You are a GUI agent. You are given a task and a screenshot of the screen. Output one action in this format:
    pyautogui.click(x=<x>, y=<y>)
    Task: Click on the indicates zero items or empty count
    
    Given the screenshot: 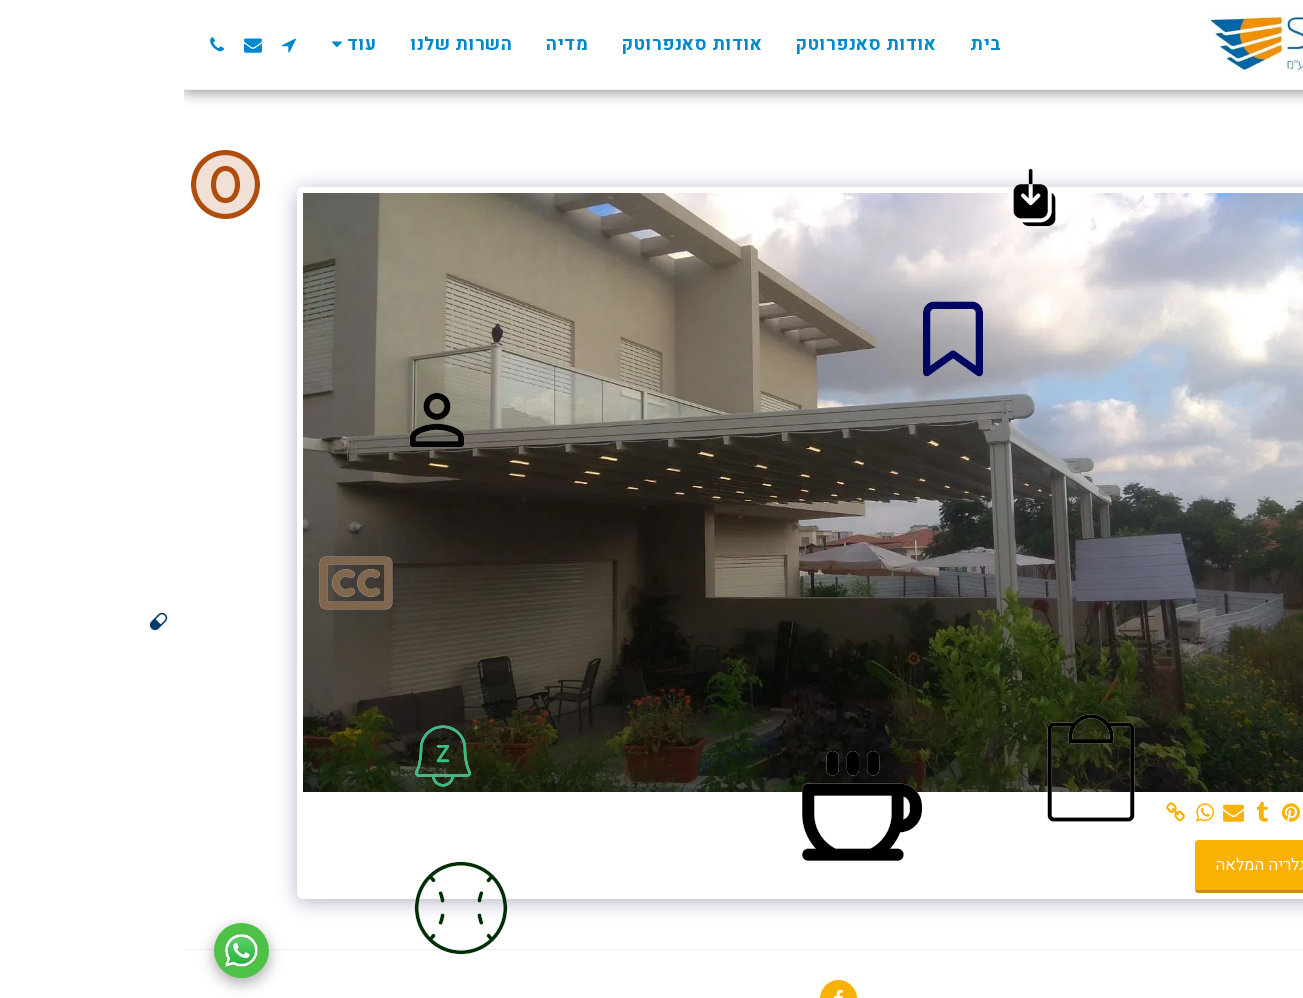 What is the action you would take?
    pyautogui.click(x=225, y=184)
    